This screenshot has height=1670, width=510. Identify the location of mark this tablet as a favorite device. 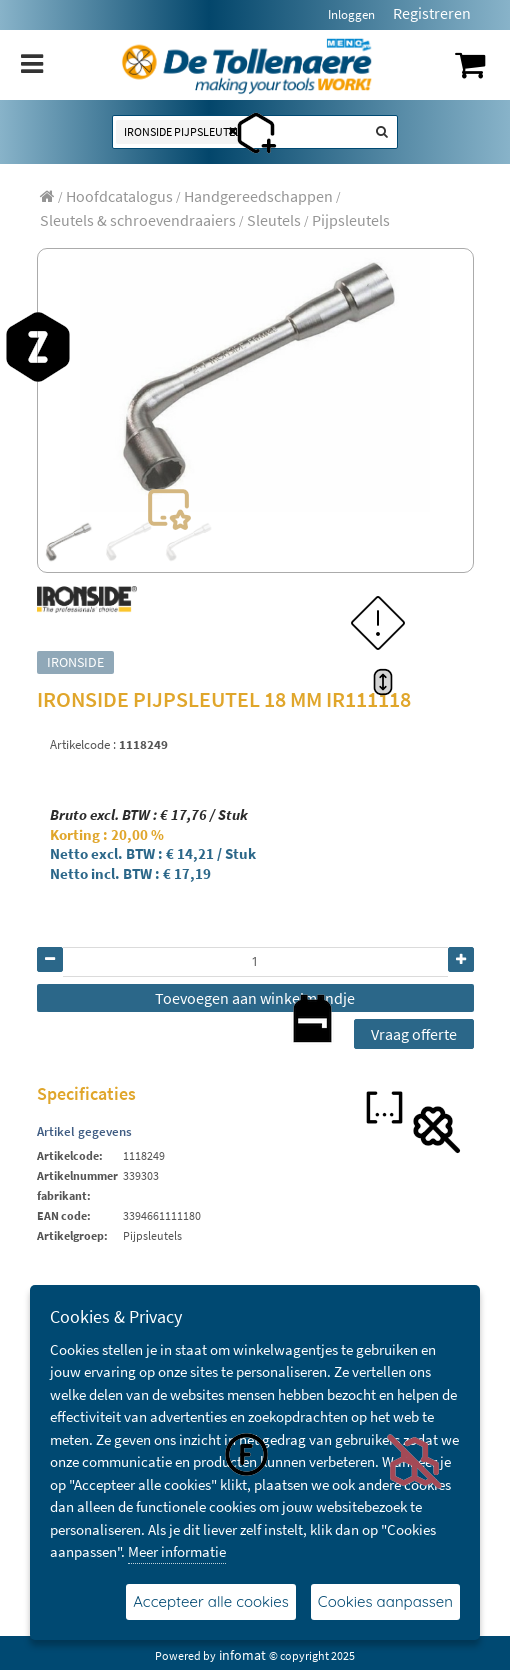
(168, 507).